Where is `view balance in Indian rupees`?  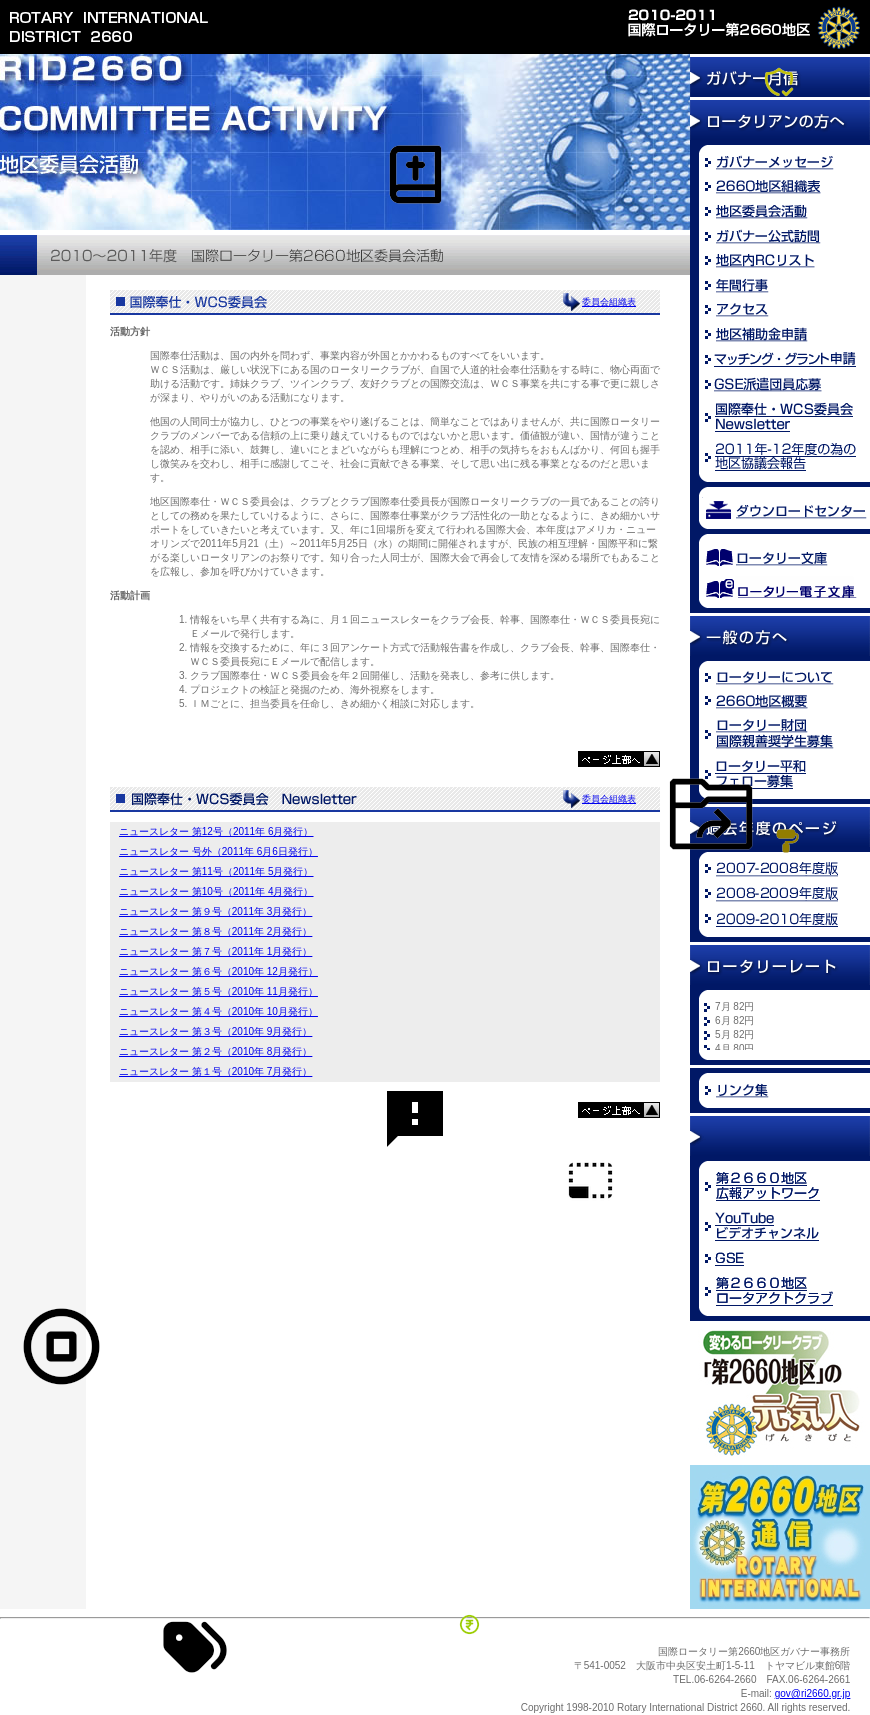
view balance in Indian rupees is located at coordinates (469, 1624).